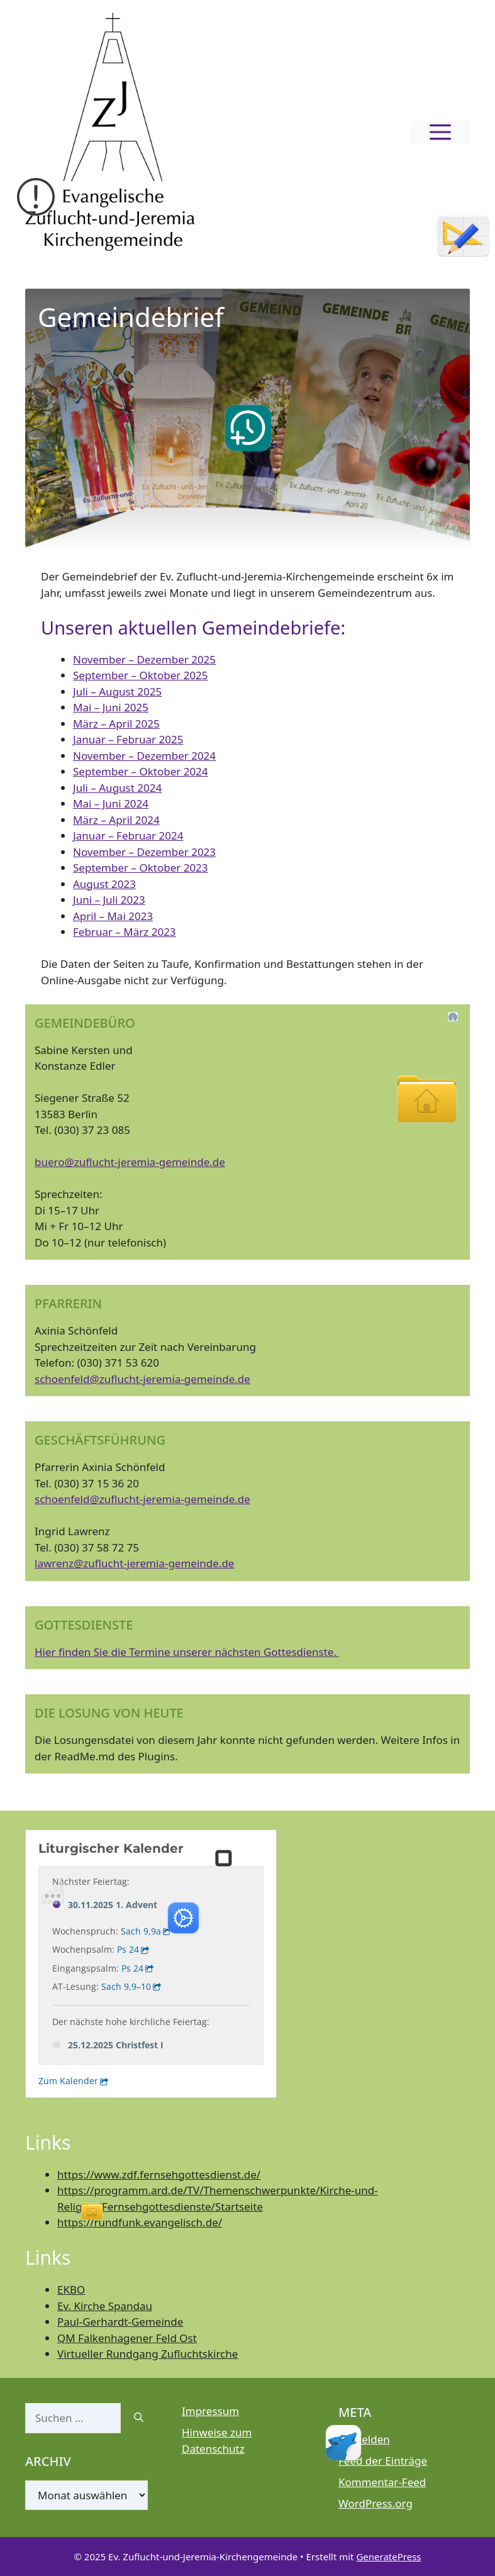 This screenshot has height=2576, width=495. Describe the element at coordinates (463, 236) in the screenshot. I see `access system accessories and utility applications` at that location.